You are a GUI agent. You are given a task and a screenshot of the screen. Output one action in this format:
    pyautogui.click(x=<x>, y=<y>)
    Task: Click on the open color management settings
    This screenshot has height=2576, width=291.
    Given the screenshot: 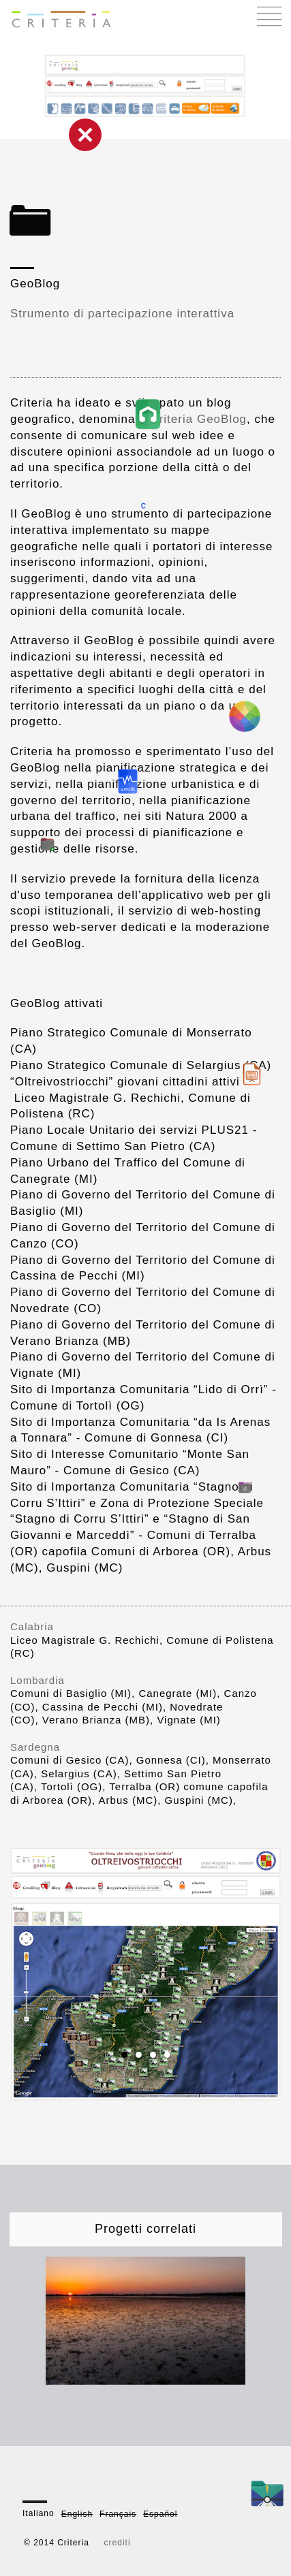 What is the action you would take?
    pyautogui.click(x=245, y=716)
    